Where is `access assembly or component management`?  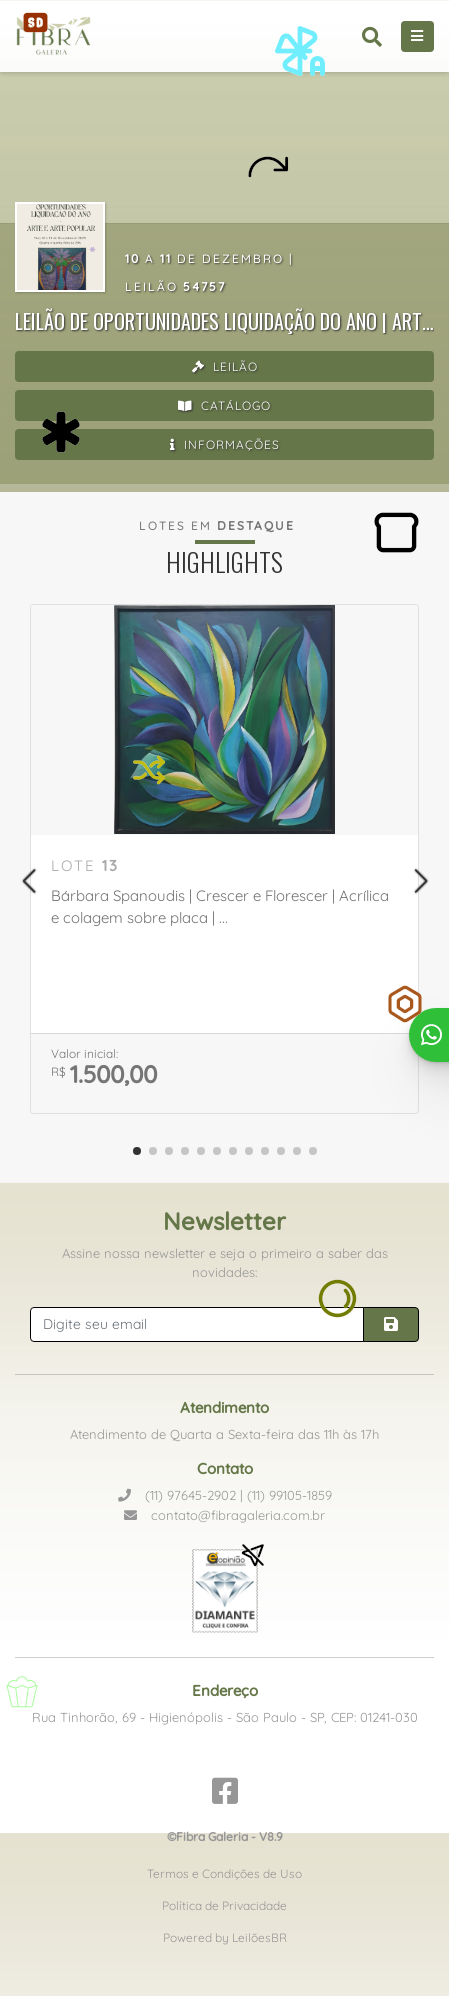
access assembly or component management is located at coordinates (405, 1004).